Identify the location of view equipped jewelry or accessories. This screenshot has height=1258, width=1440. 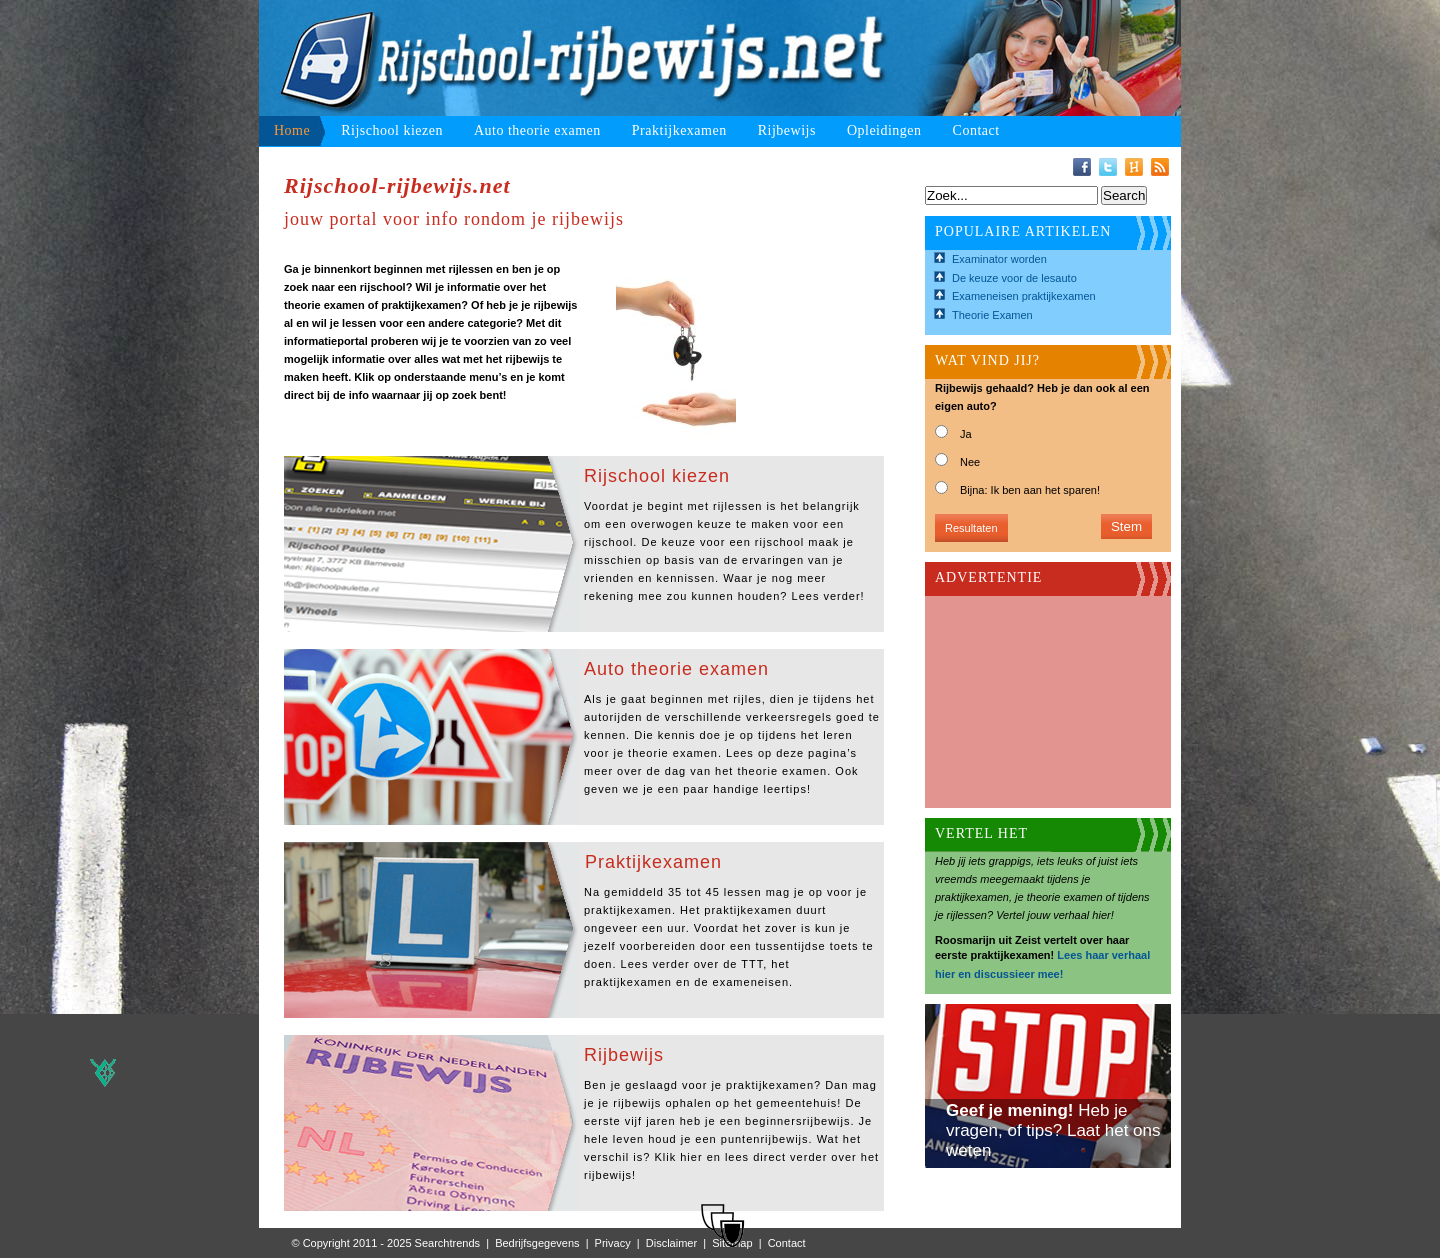
(104, 1073).